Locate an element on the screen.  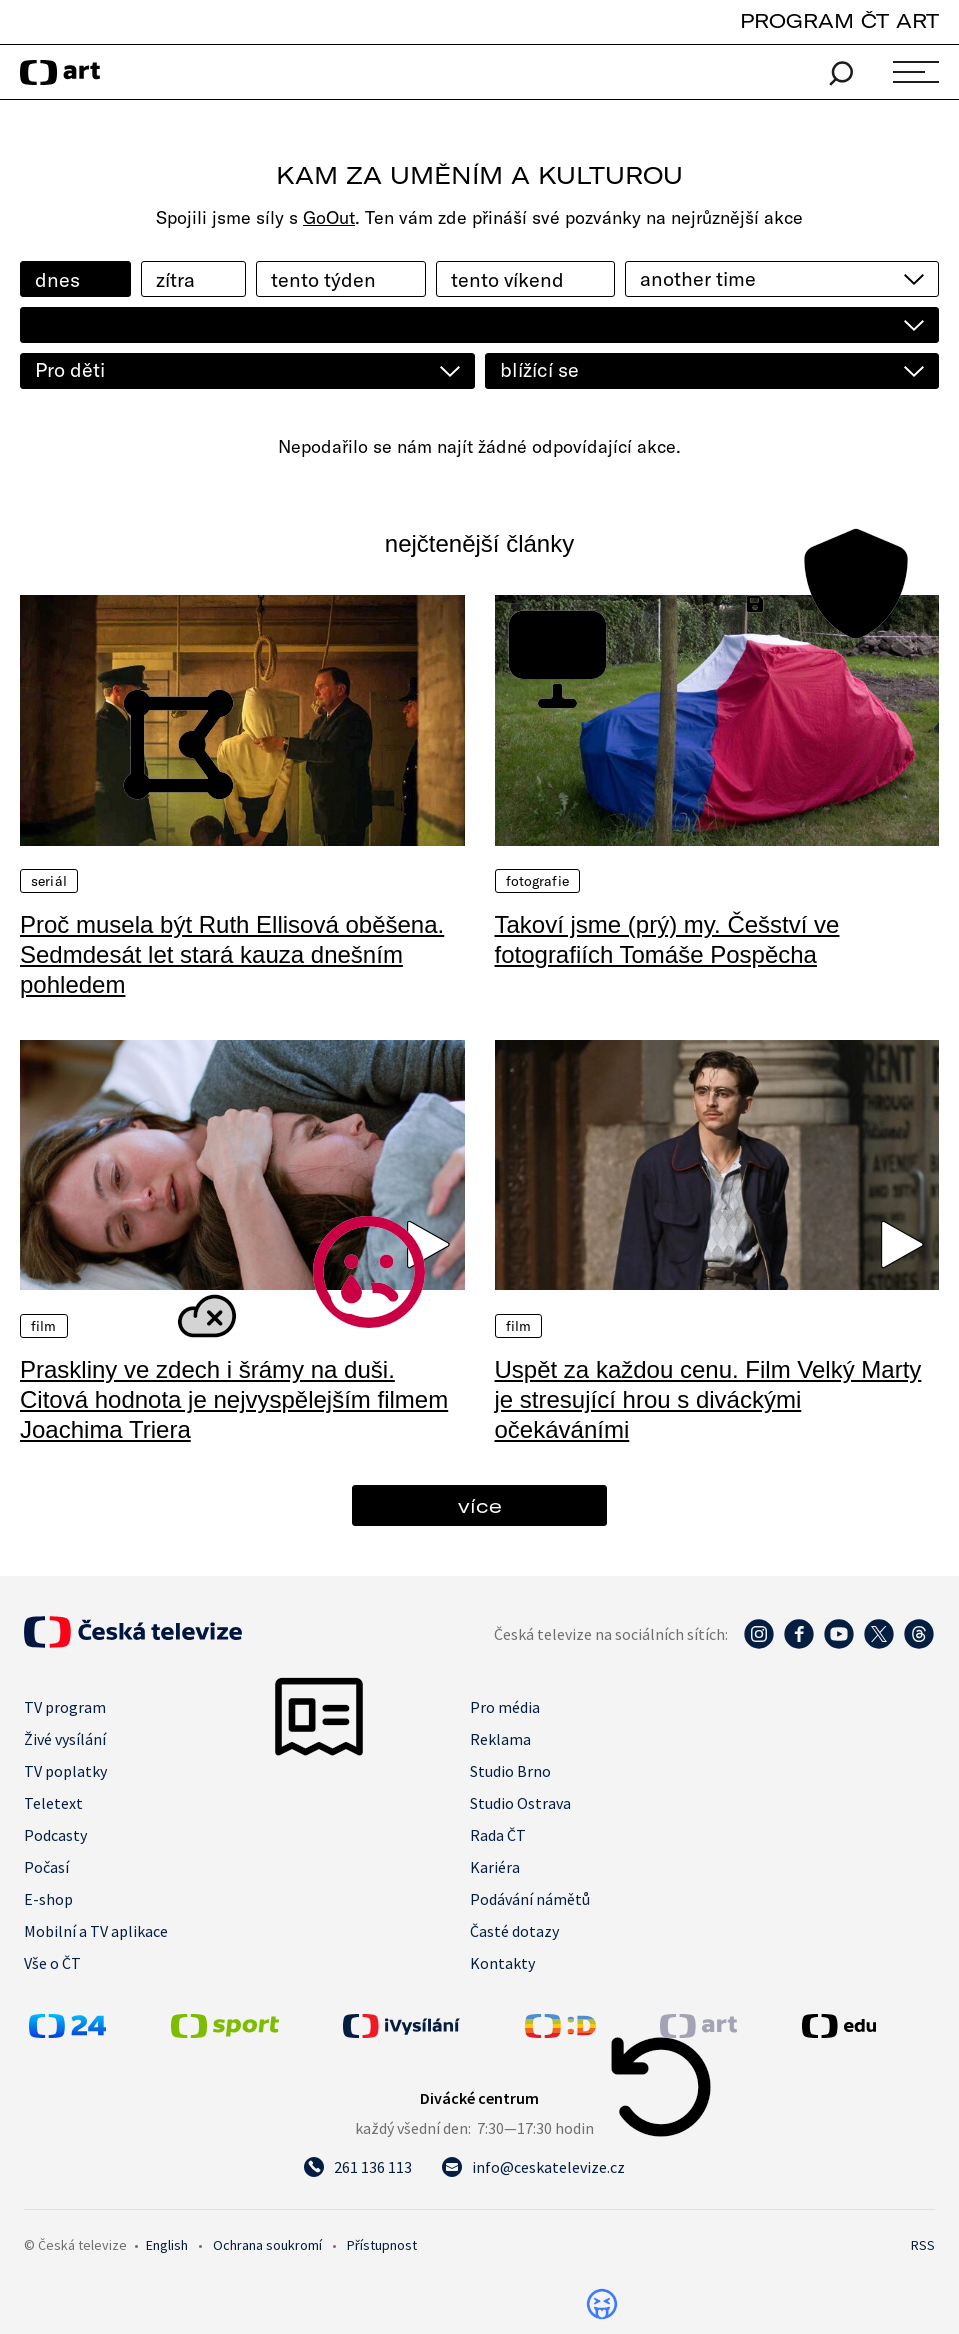
create or edit vector polygon shape is located at coordinates (178, 744).